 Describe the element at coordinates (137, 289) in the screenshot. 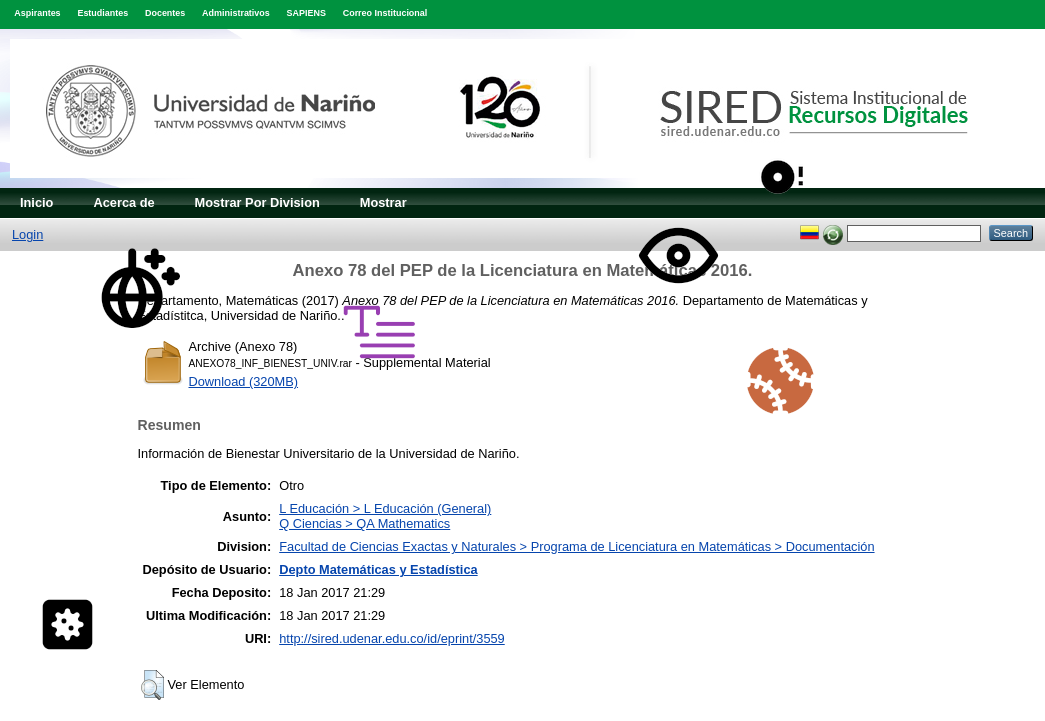

I see `access party or celebration mode` at that location.